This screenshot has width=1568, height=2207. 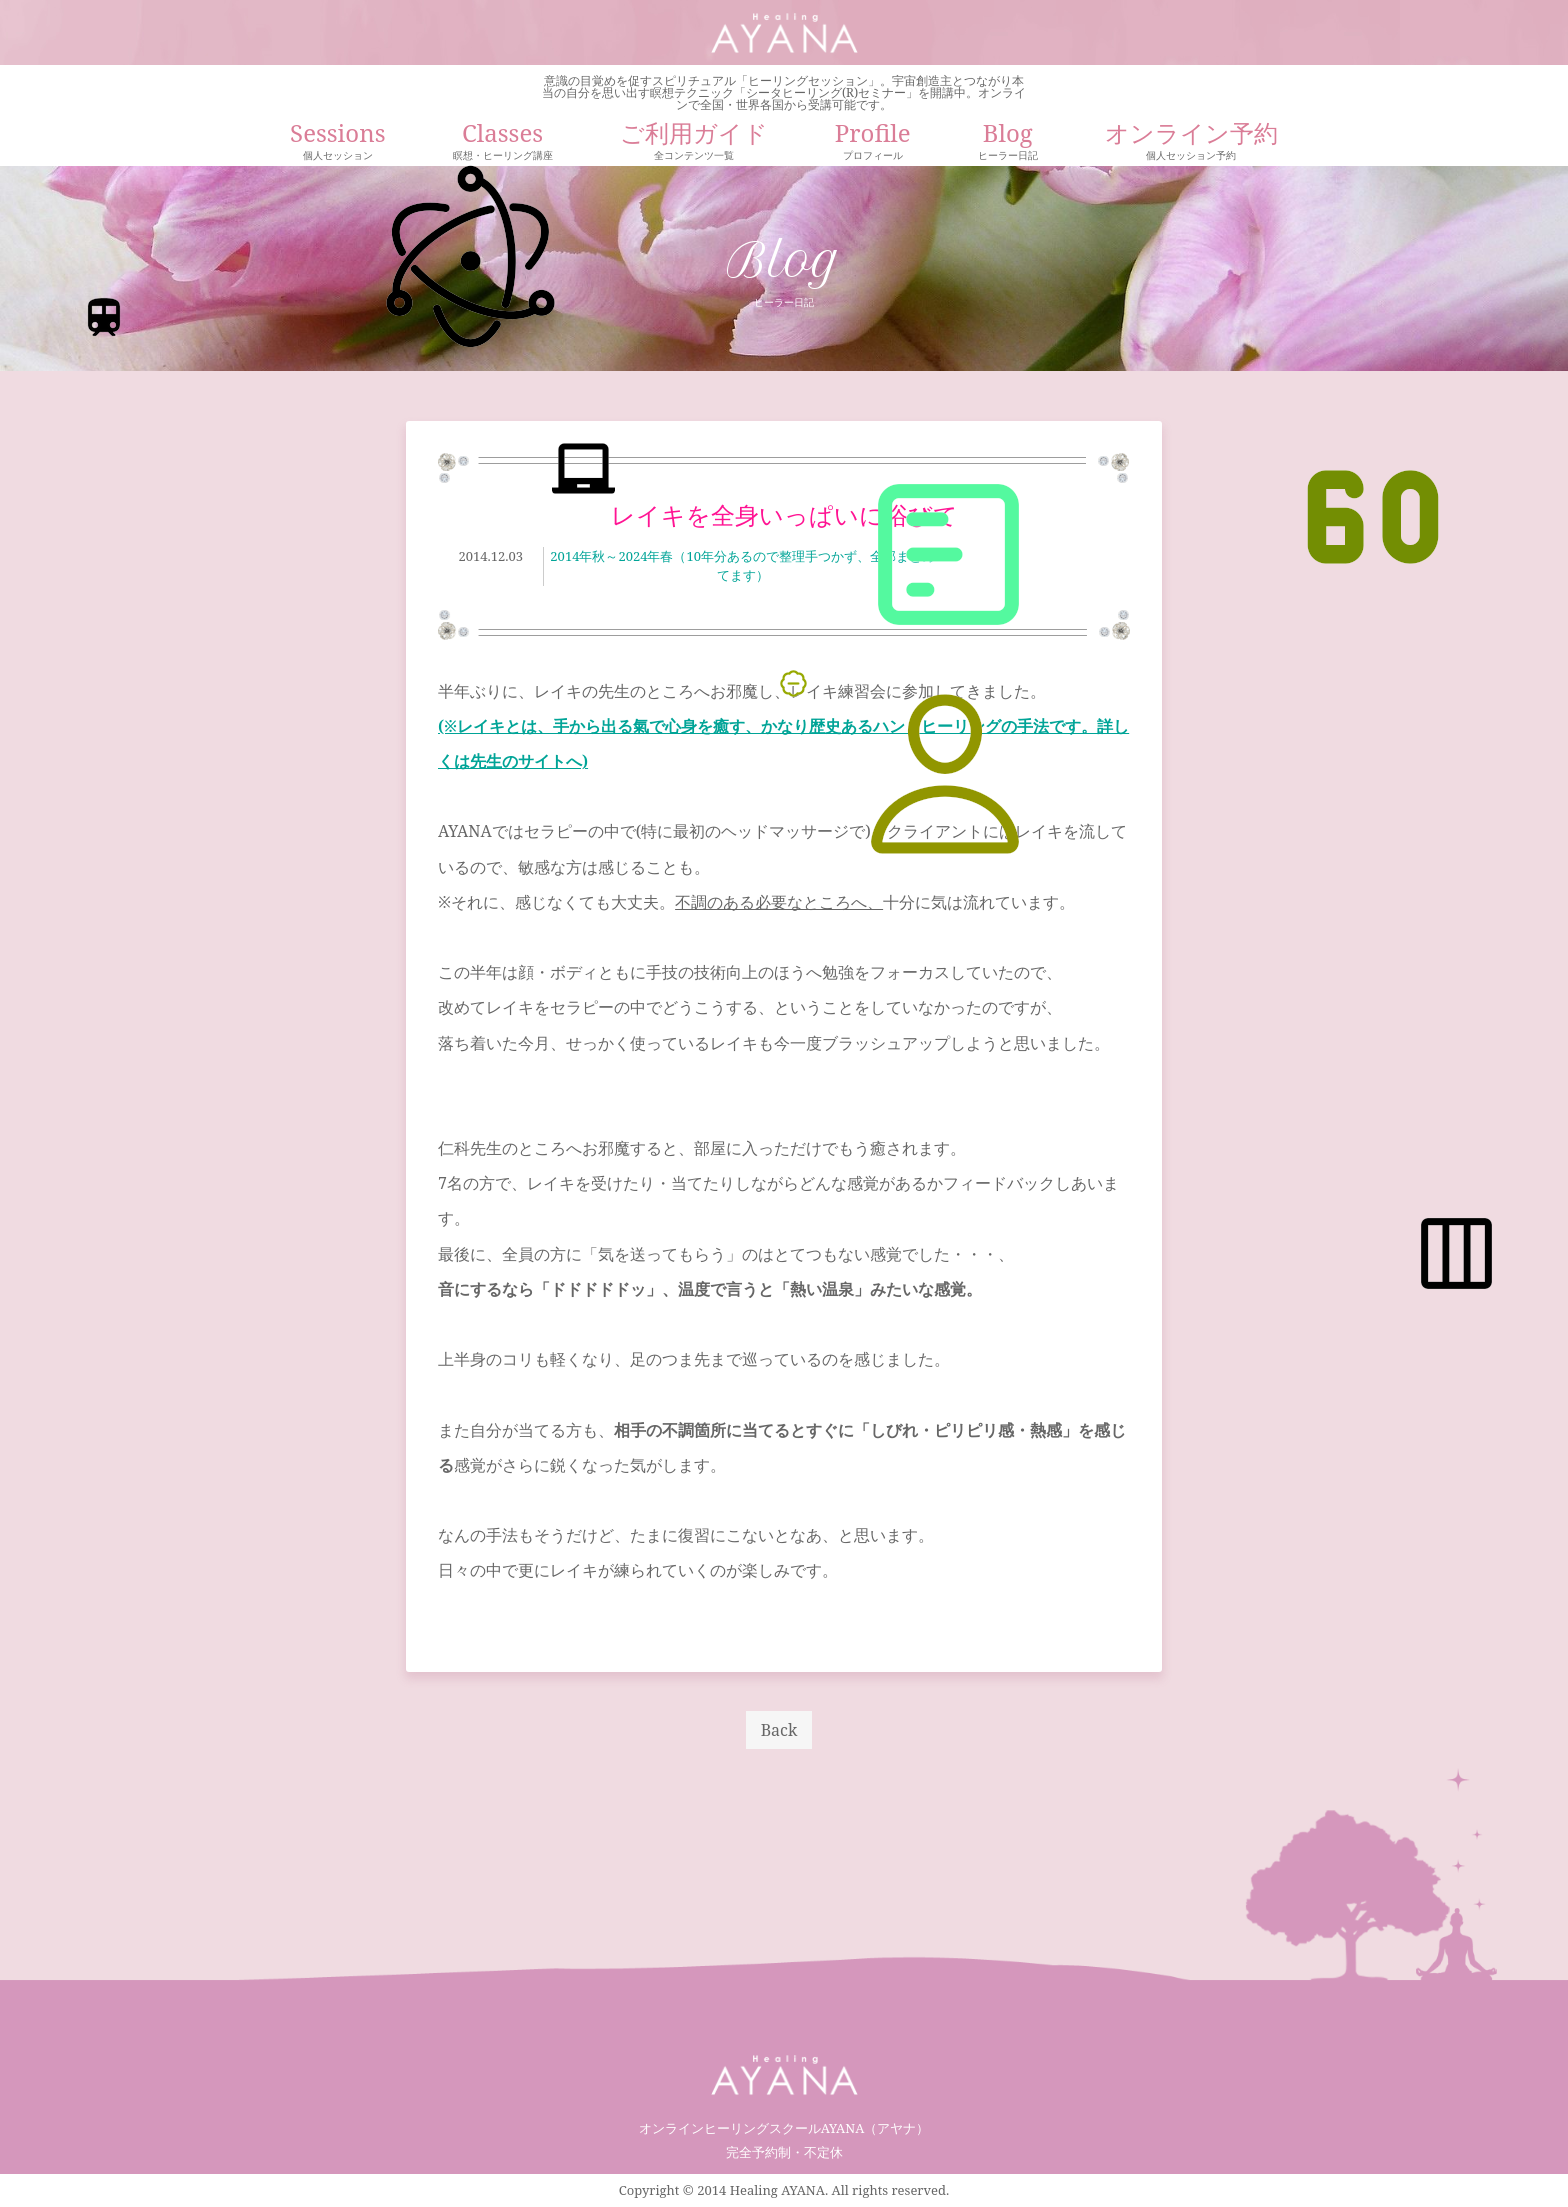 What do you see at coordinates (793, 683) in the screenshot?
I see `remove a badge or label` at bounding box center [793, 683].